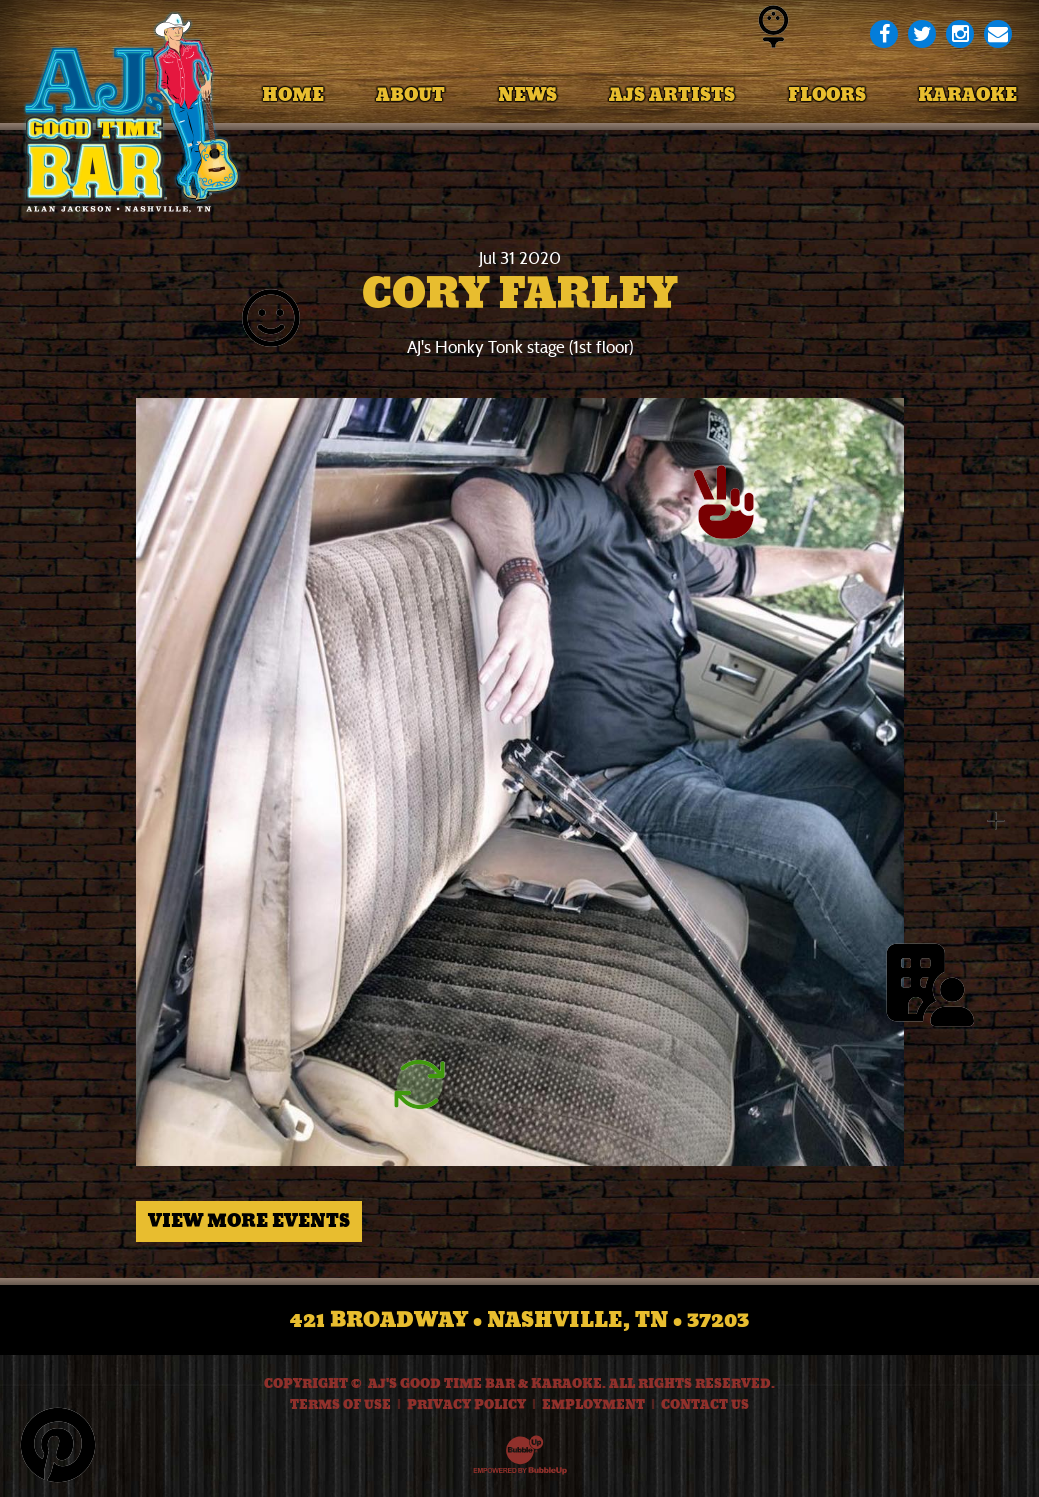  Describe the element at coordinates (726, 502) in the screenshot. I see `peace sign or victory gesture emoji` at that location.